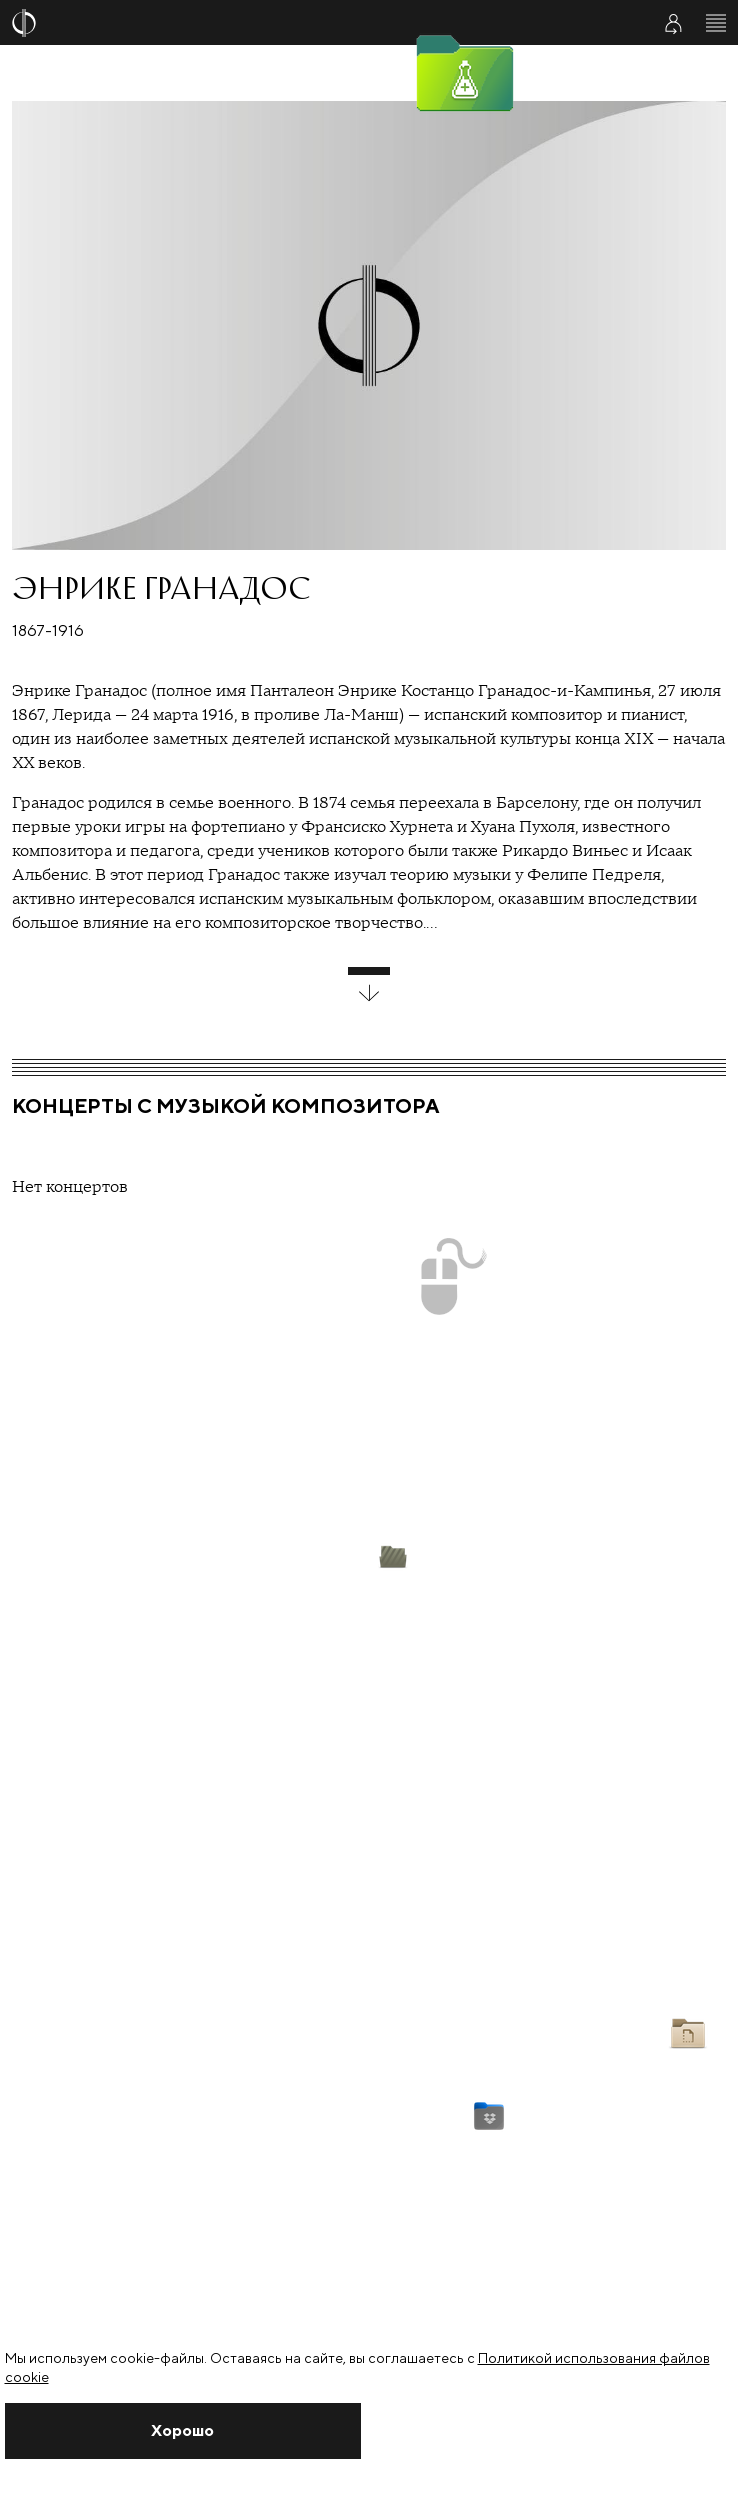 This screenshot has height=2508, width=753. What do you see at coordinates (393, 1558) in the screenshot?
I see `indicates a folder currently being accessed or browsed` at bounding box center [393, 1558].